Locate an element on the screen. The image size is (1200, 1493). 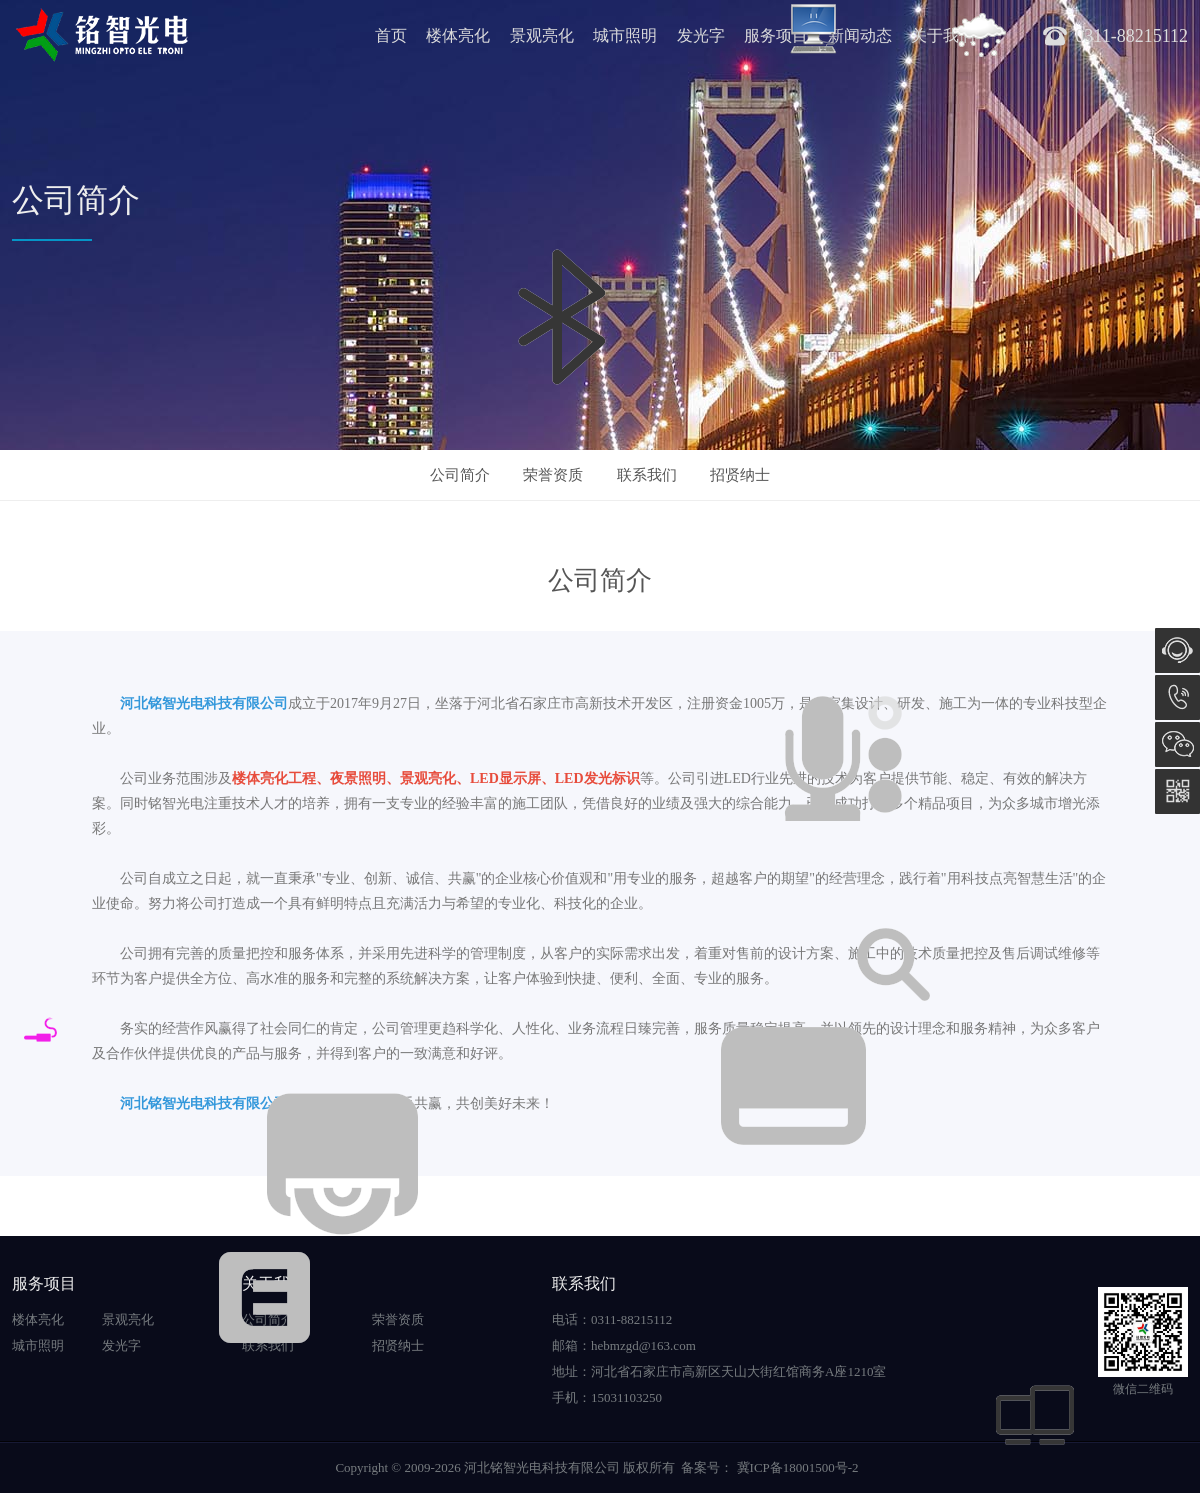
open saved searches folder is located at coordinates (893, 964).